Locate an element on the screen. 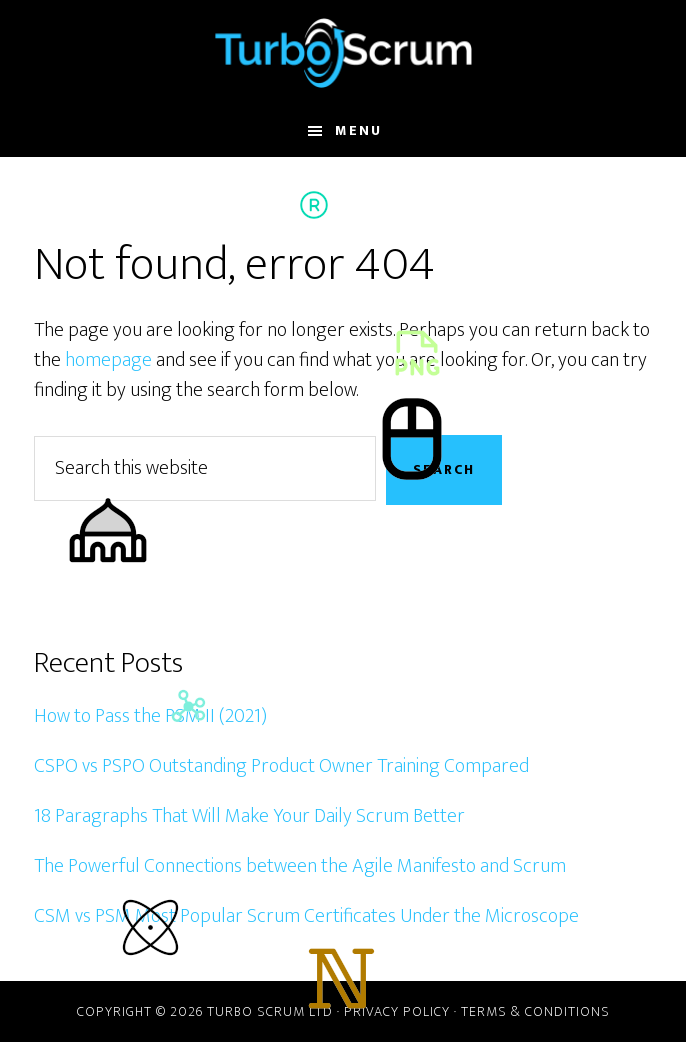 The width and height of the screenshot is (686, 1042). view or open a PNG image file is located at coordinates (417, 355).